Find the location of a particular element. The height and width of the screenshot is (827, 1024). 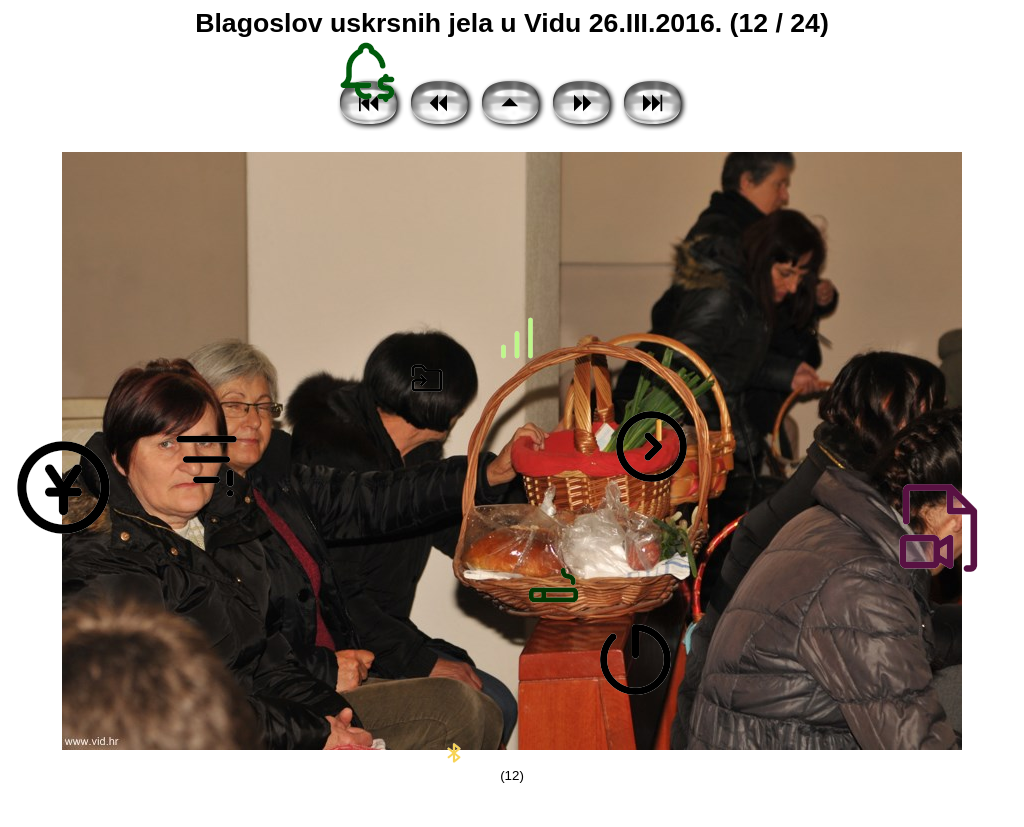

filter settings require attention is located at coordinates (206, 459).